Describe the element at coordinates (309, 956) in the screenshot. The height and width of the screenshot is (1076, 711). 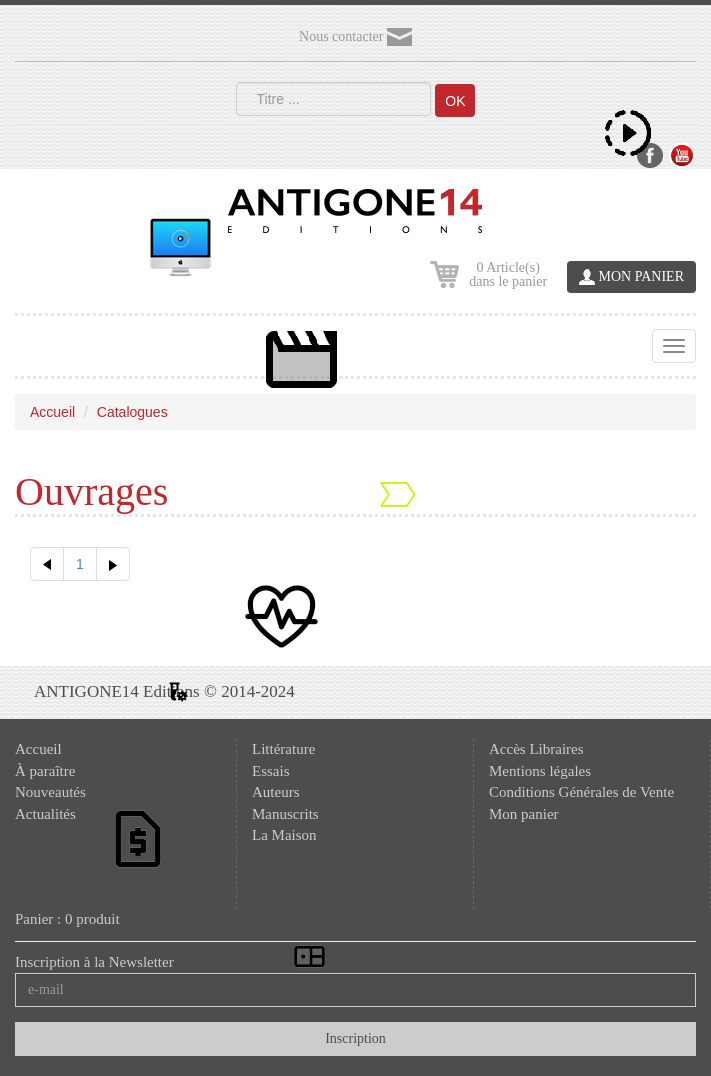
I see `view bento box or meal options` at that location.